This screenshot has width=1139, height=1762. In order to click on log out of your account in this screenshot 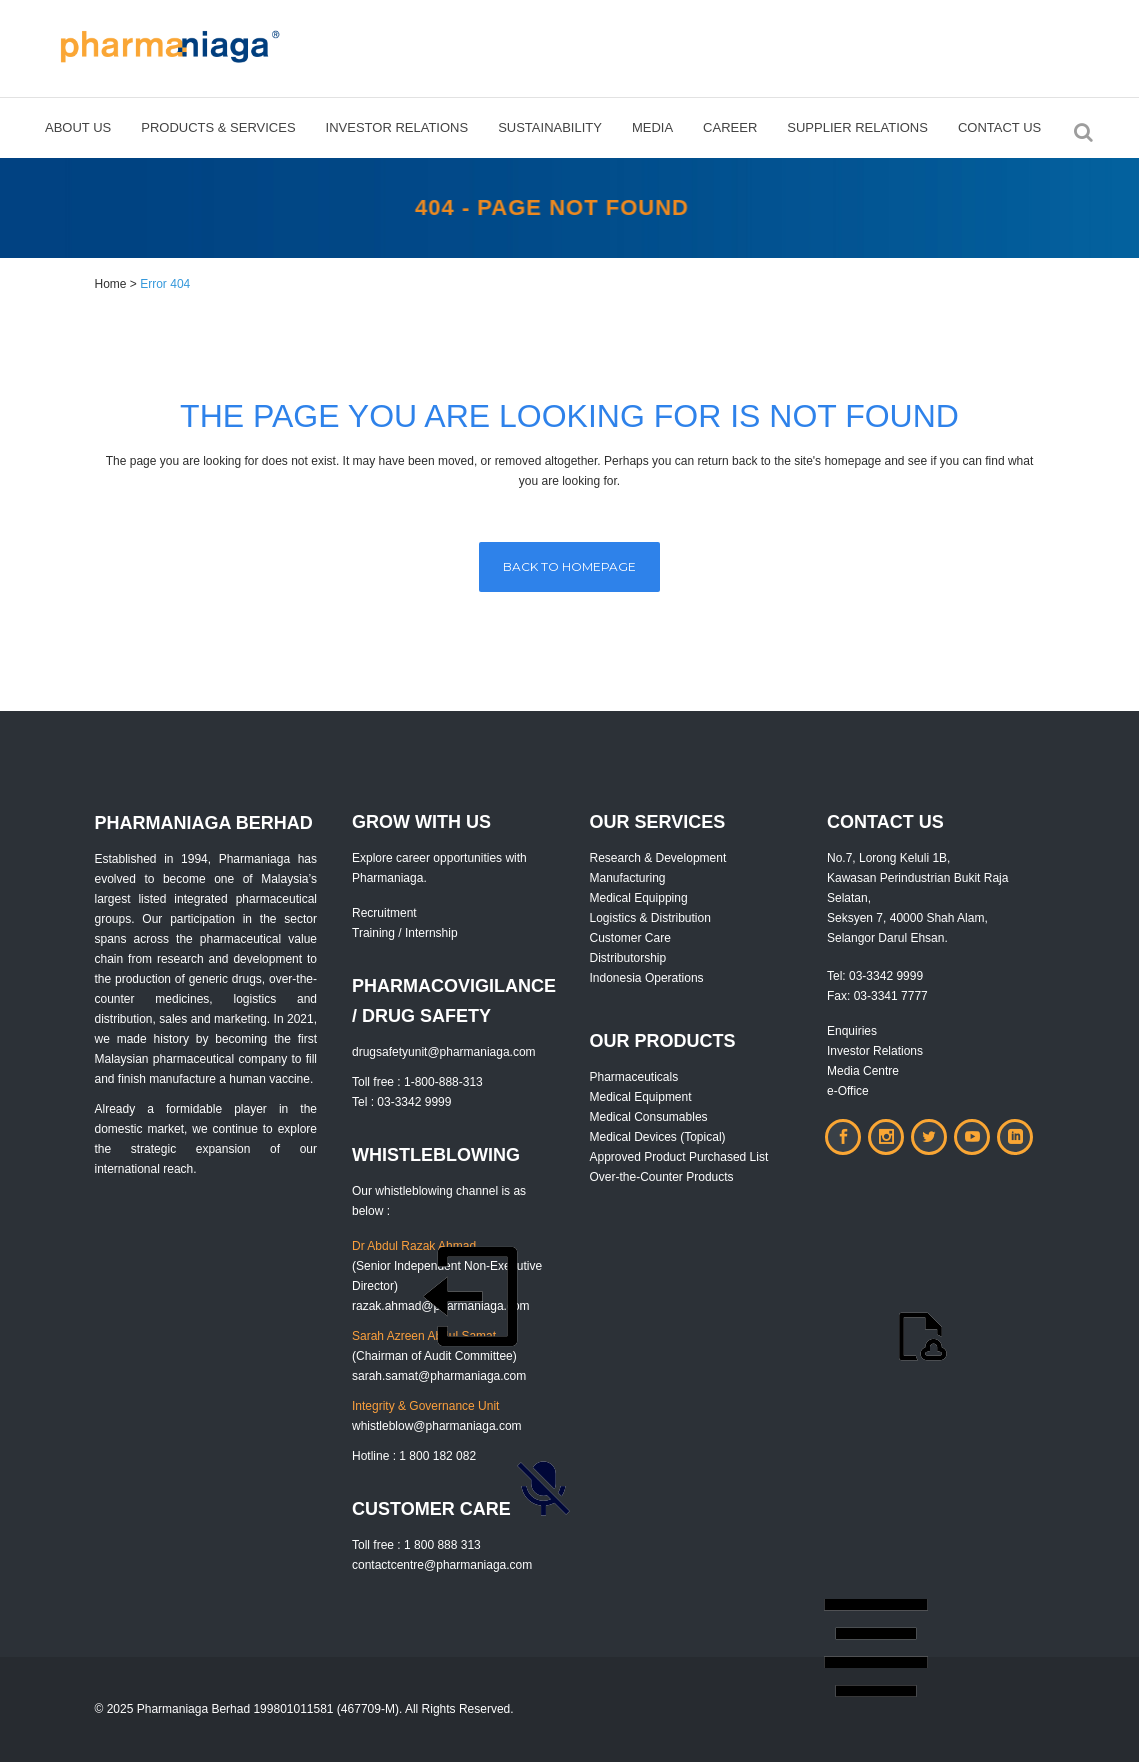, I will do `click(477, 1296)`.